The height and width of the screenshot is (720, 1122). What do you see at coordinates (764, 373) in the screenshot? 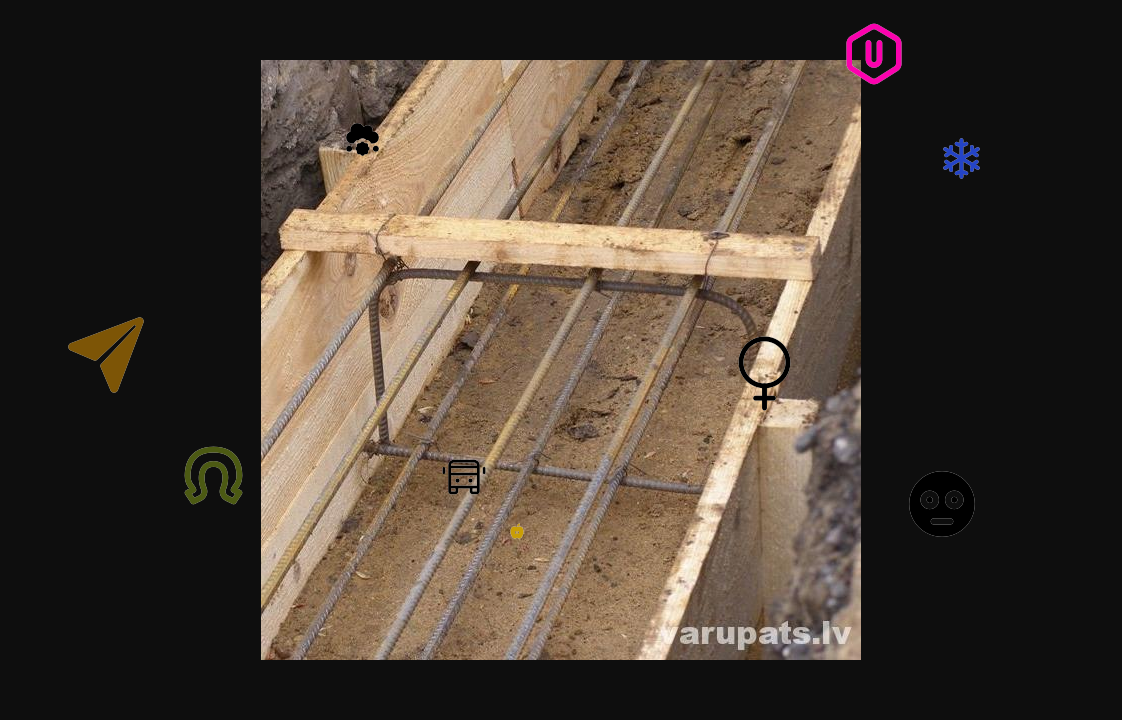
I see `select female gender option` at bounding box center [764, 373].